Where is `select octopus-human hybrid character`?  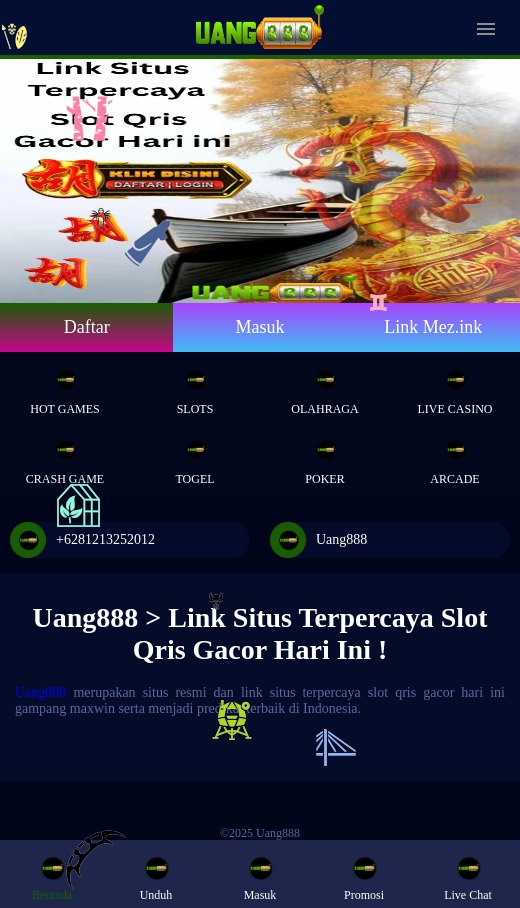 select octopus-human hybrid character is located at coordinates (101, 218).